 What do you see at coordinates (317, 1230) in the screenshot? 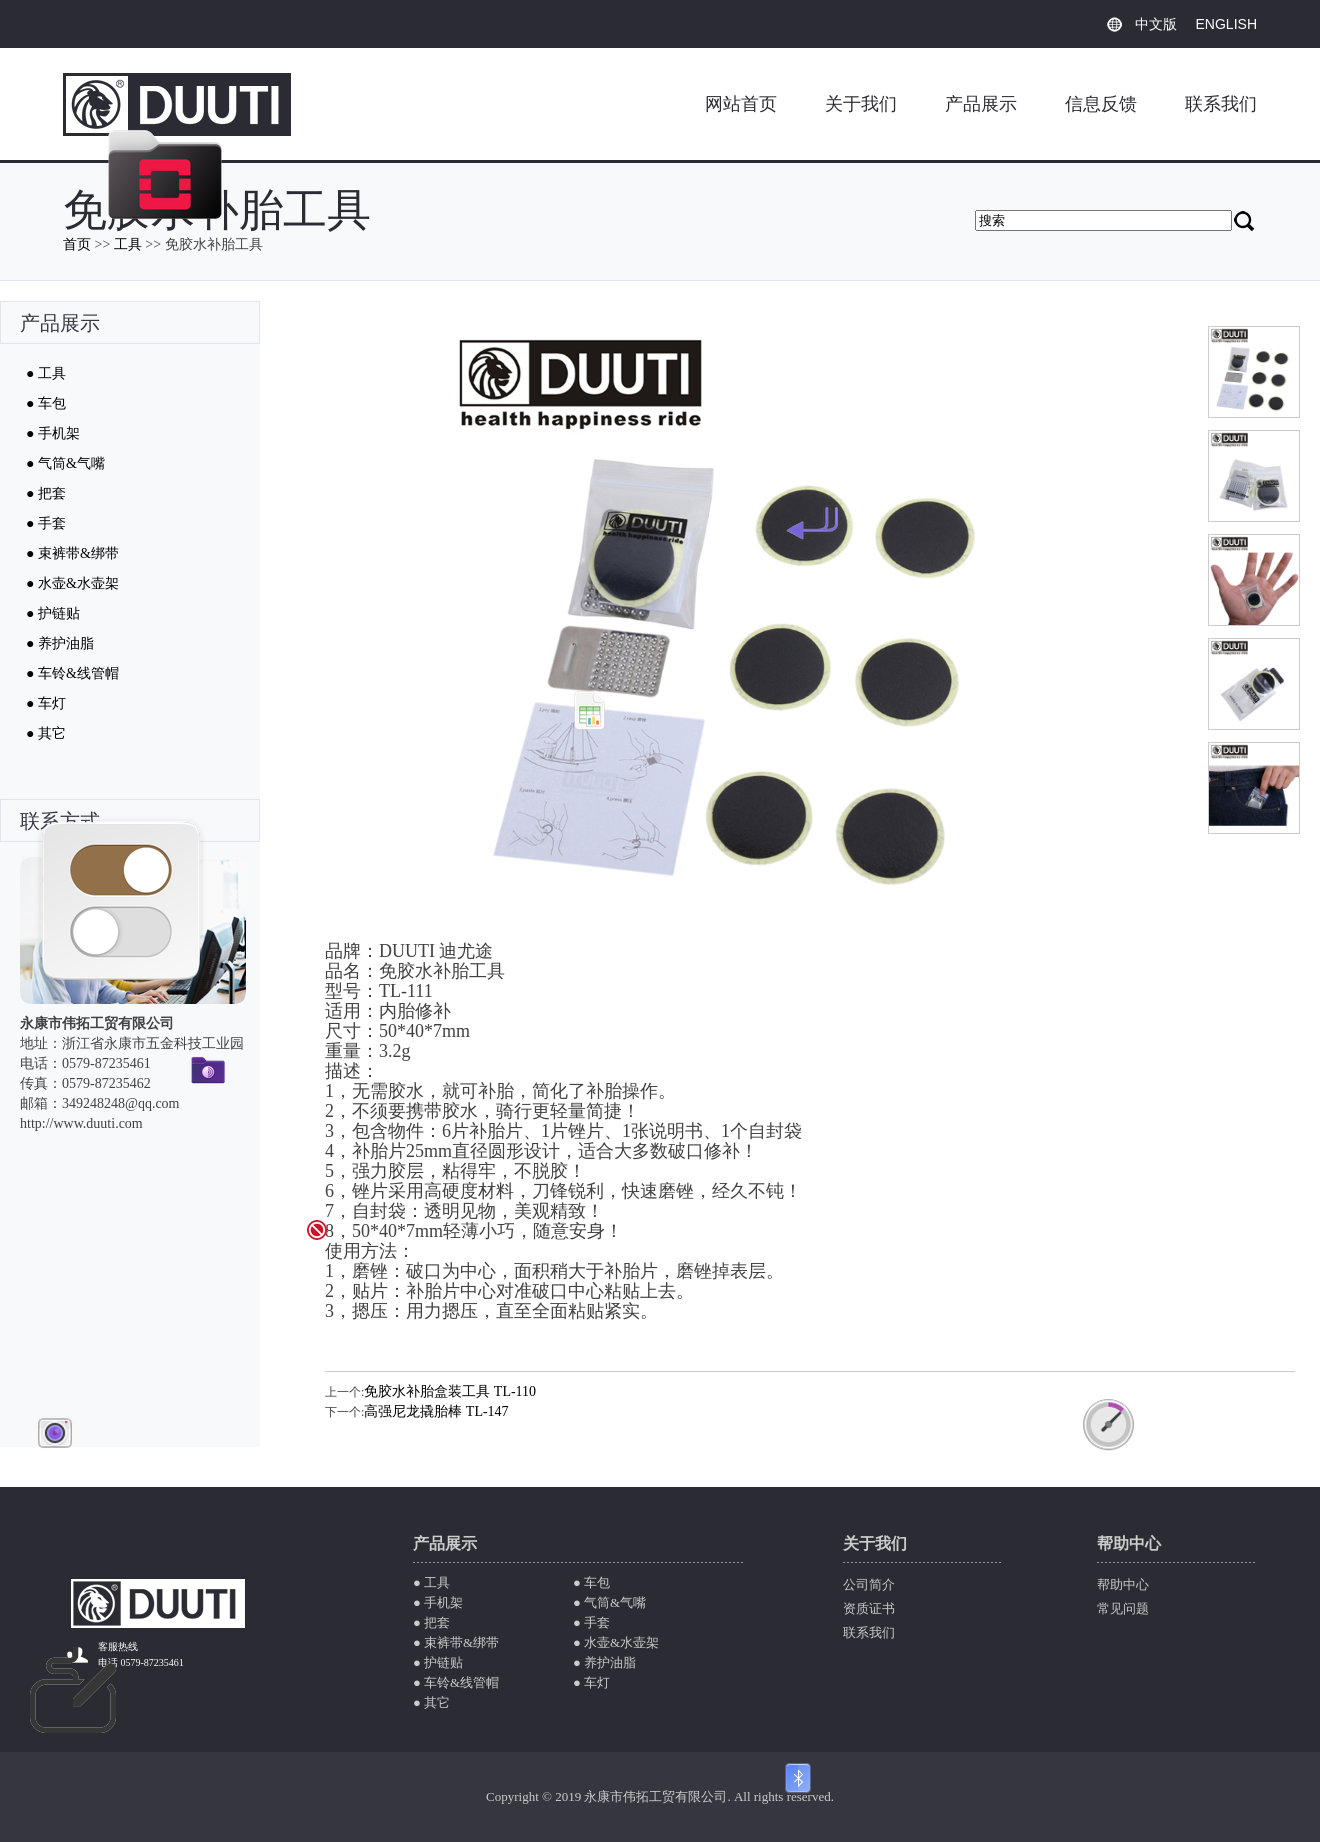
I see `delete selected item` at bounding box center [317, 1230].